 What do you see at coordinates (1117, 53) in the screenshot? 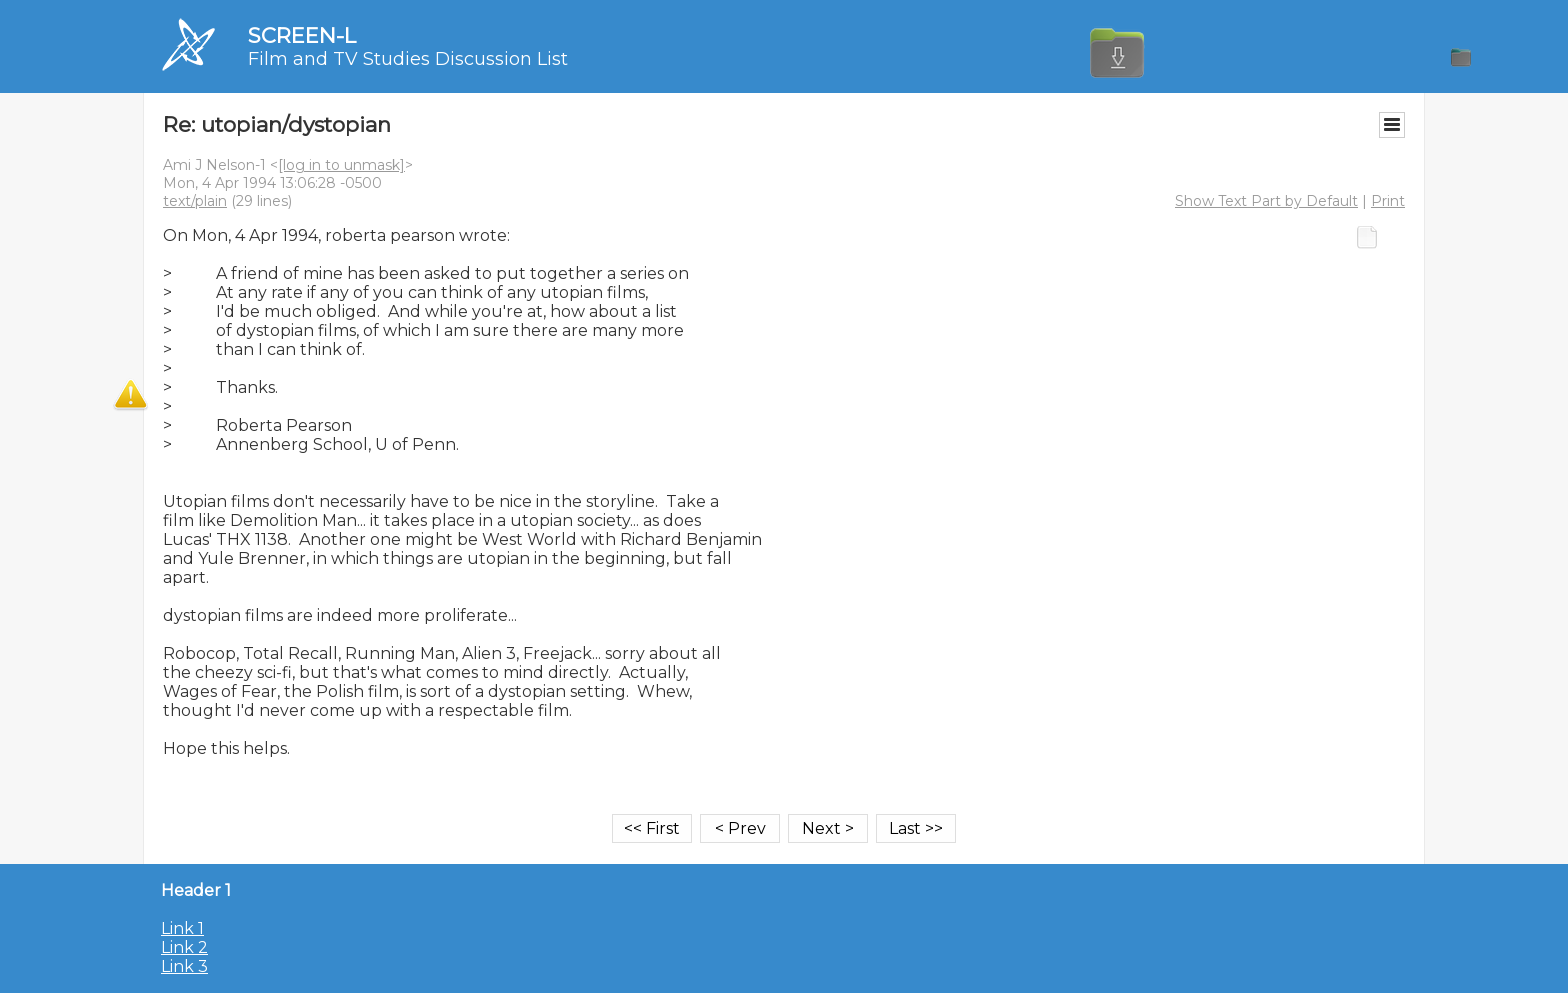
I see `open your downloads folder` at bounding box center [1117, 53].